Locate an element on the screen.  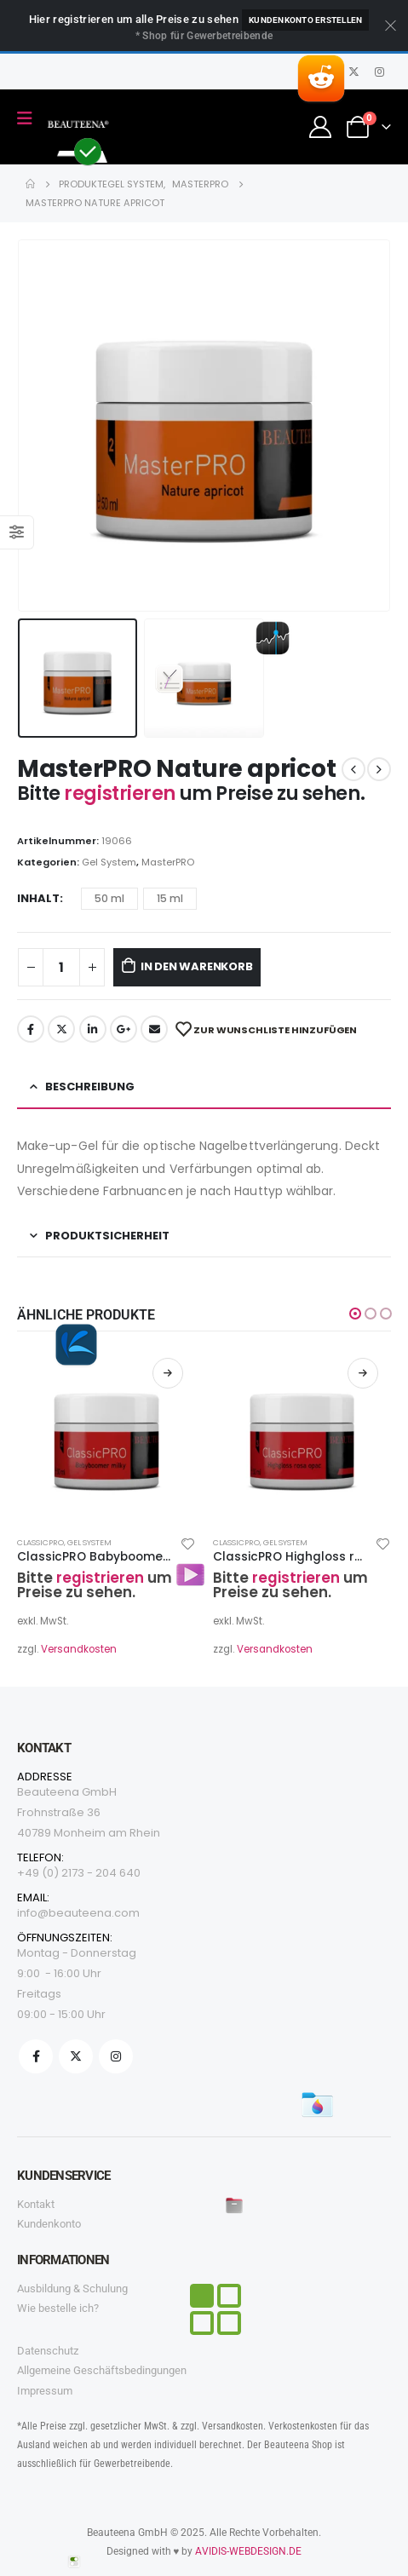
access application preferences or settings is located at coordinates (217, 2311).